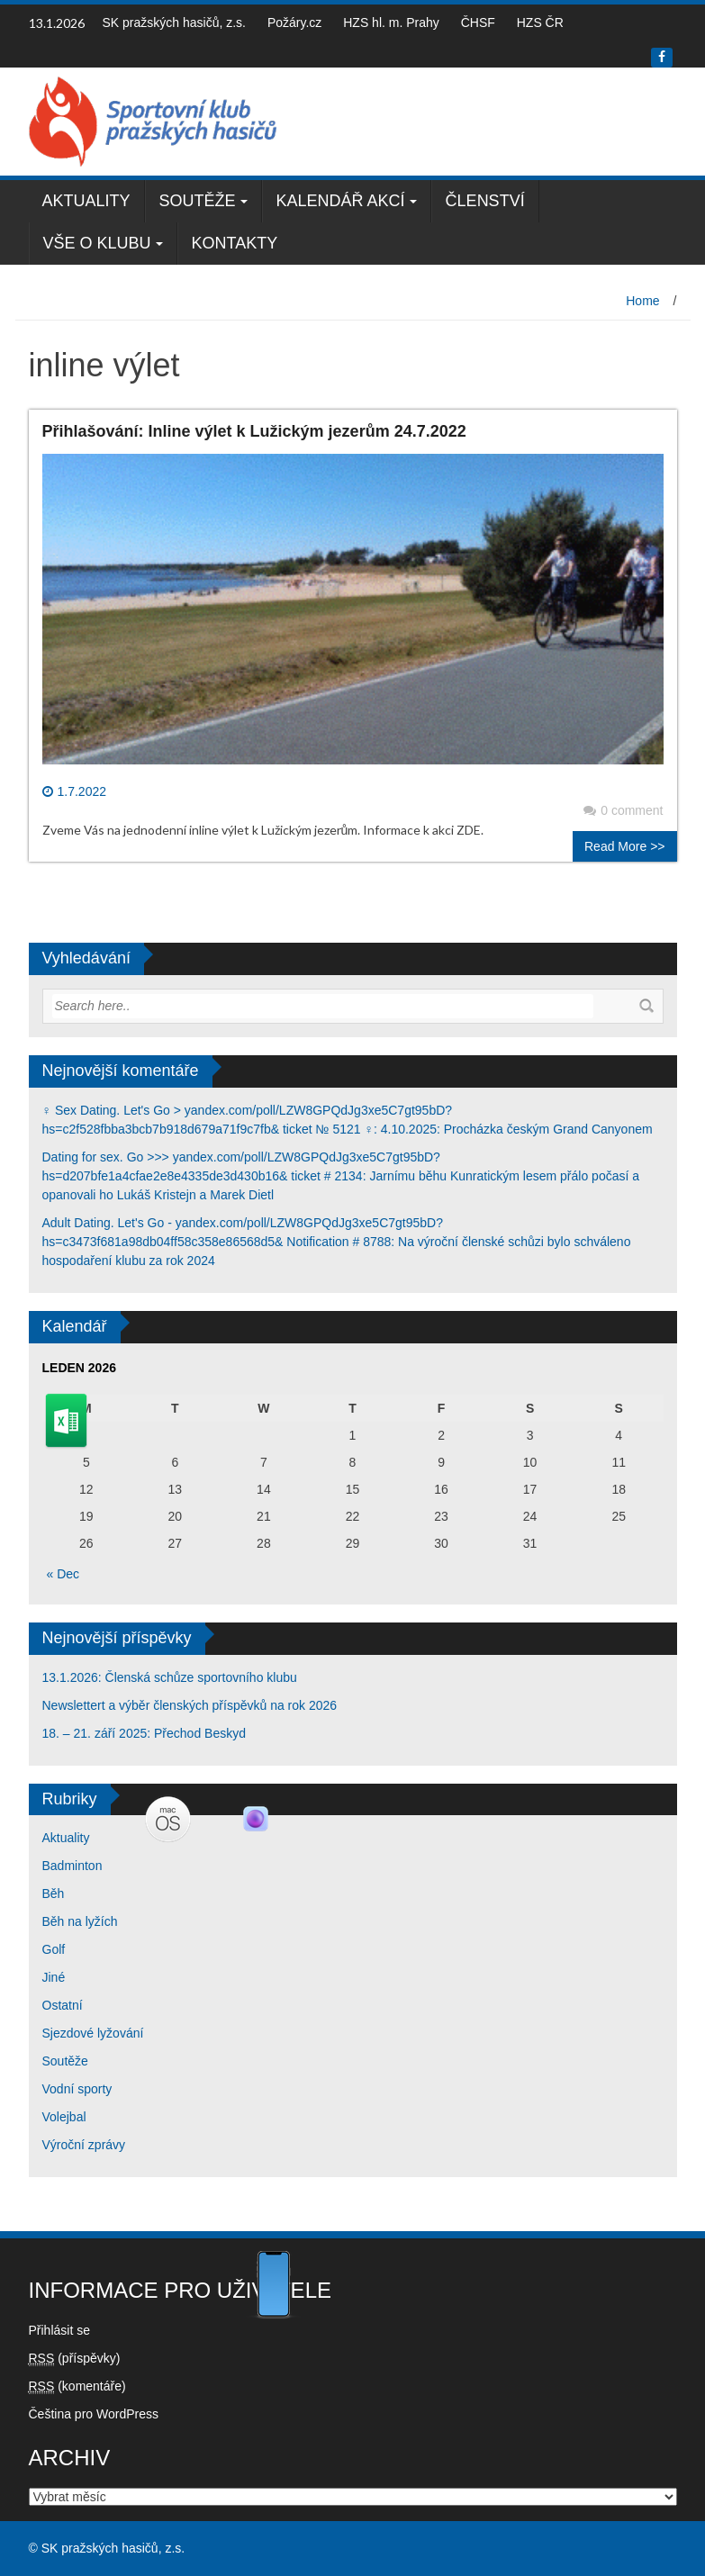  I want to click on spreadsheet template file, so click(66, 1421).